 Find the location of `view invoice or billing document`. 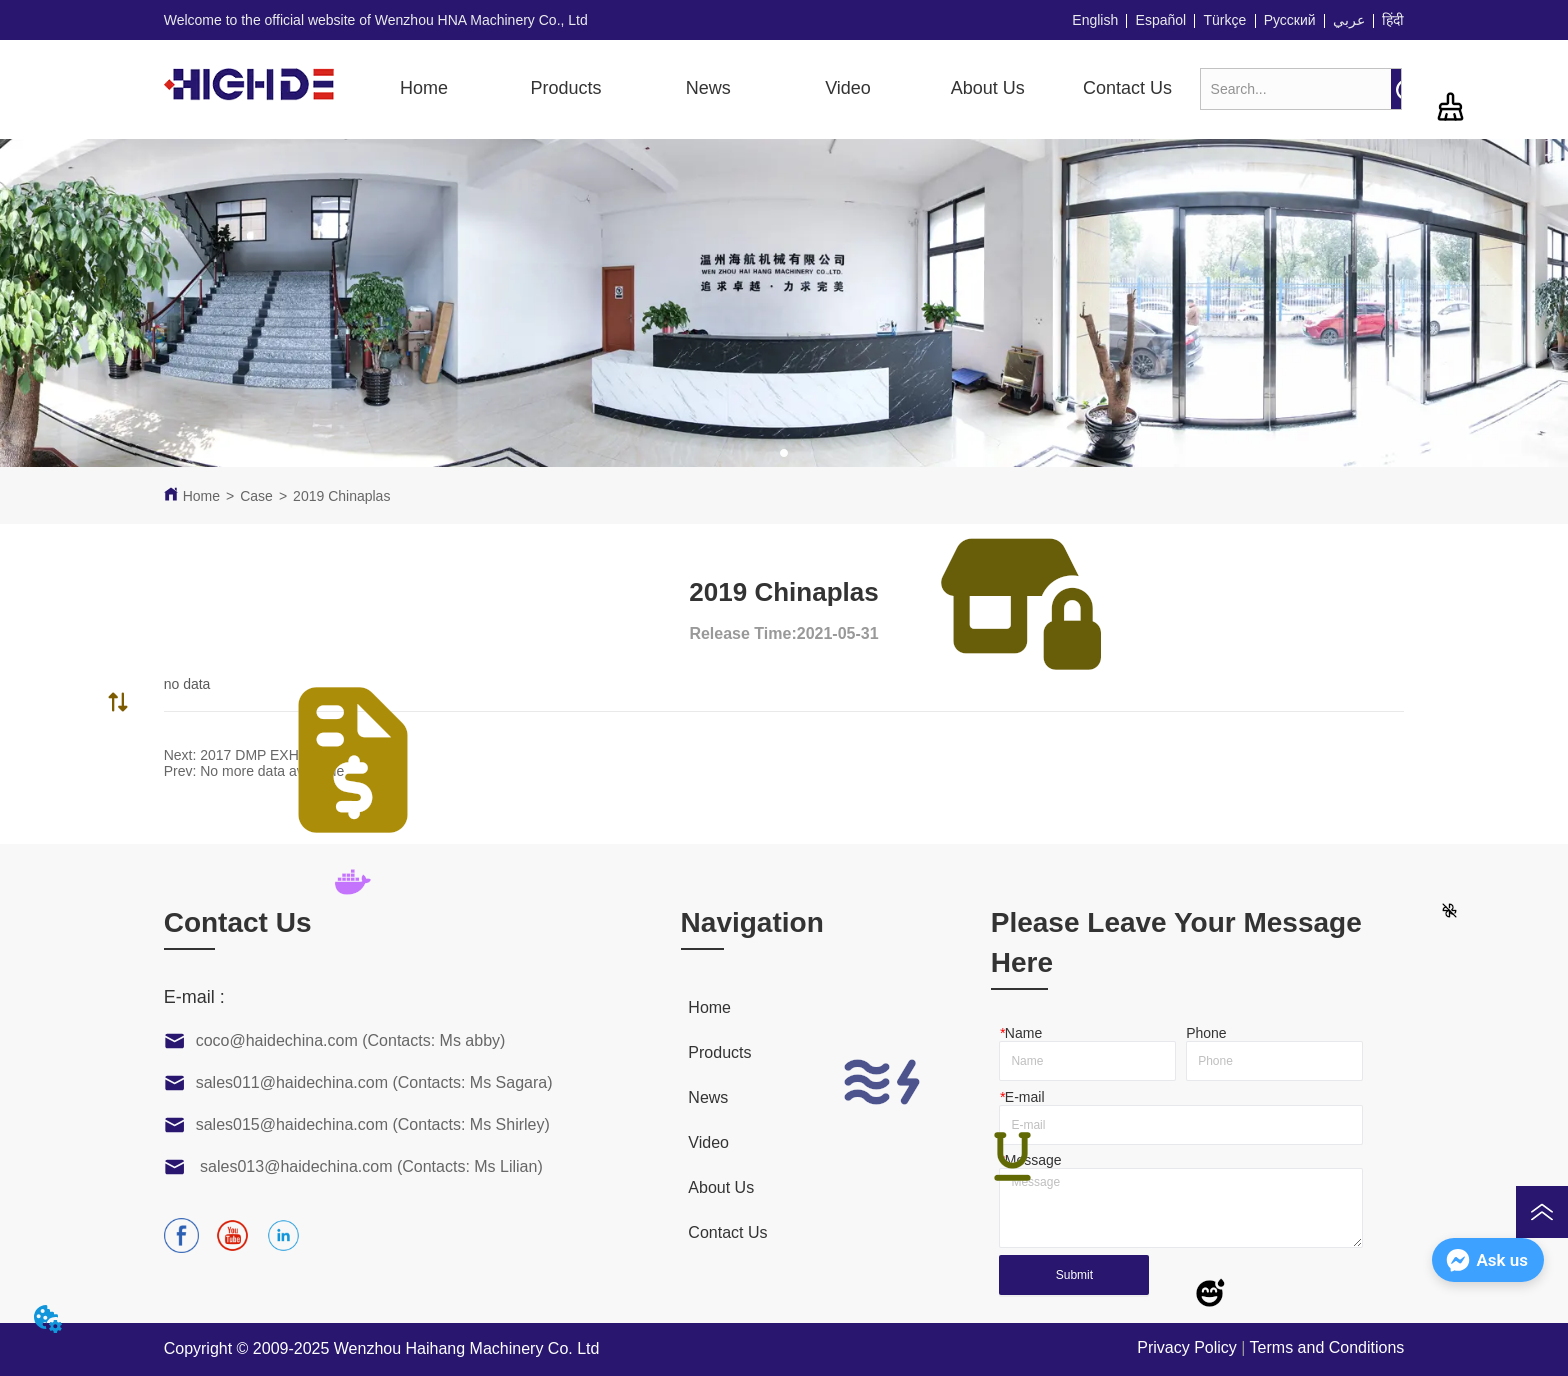

view invoice or billing document is located at coordinates (353, 760).